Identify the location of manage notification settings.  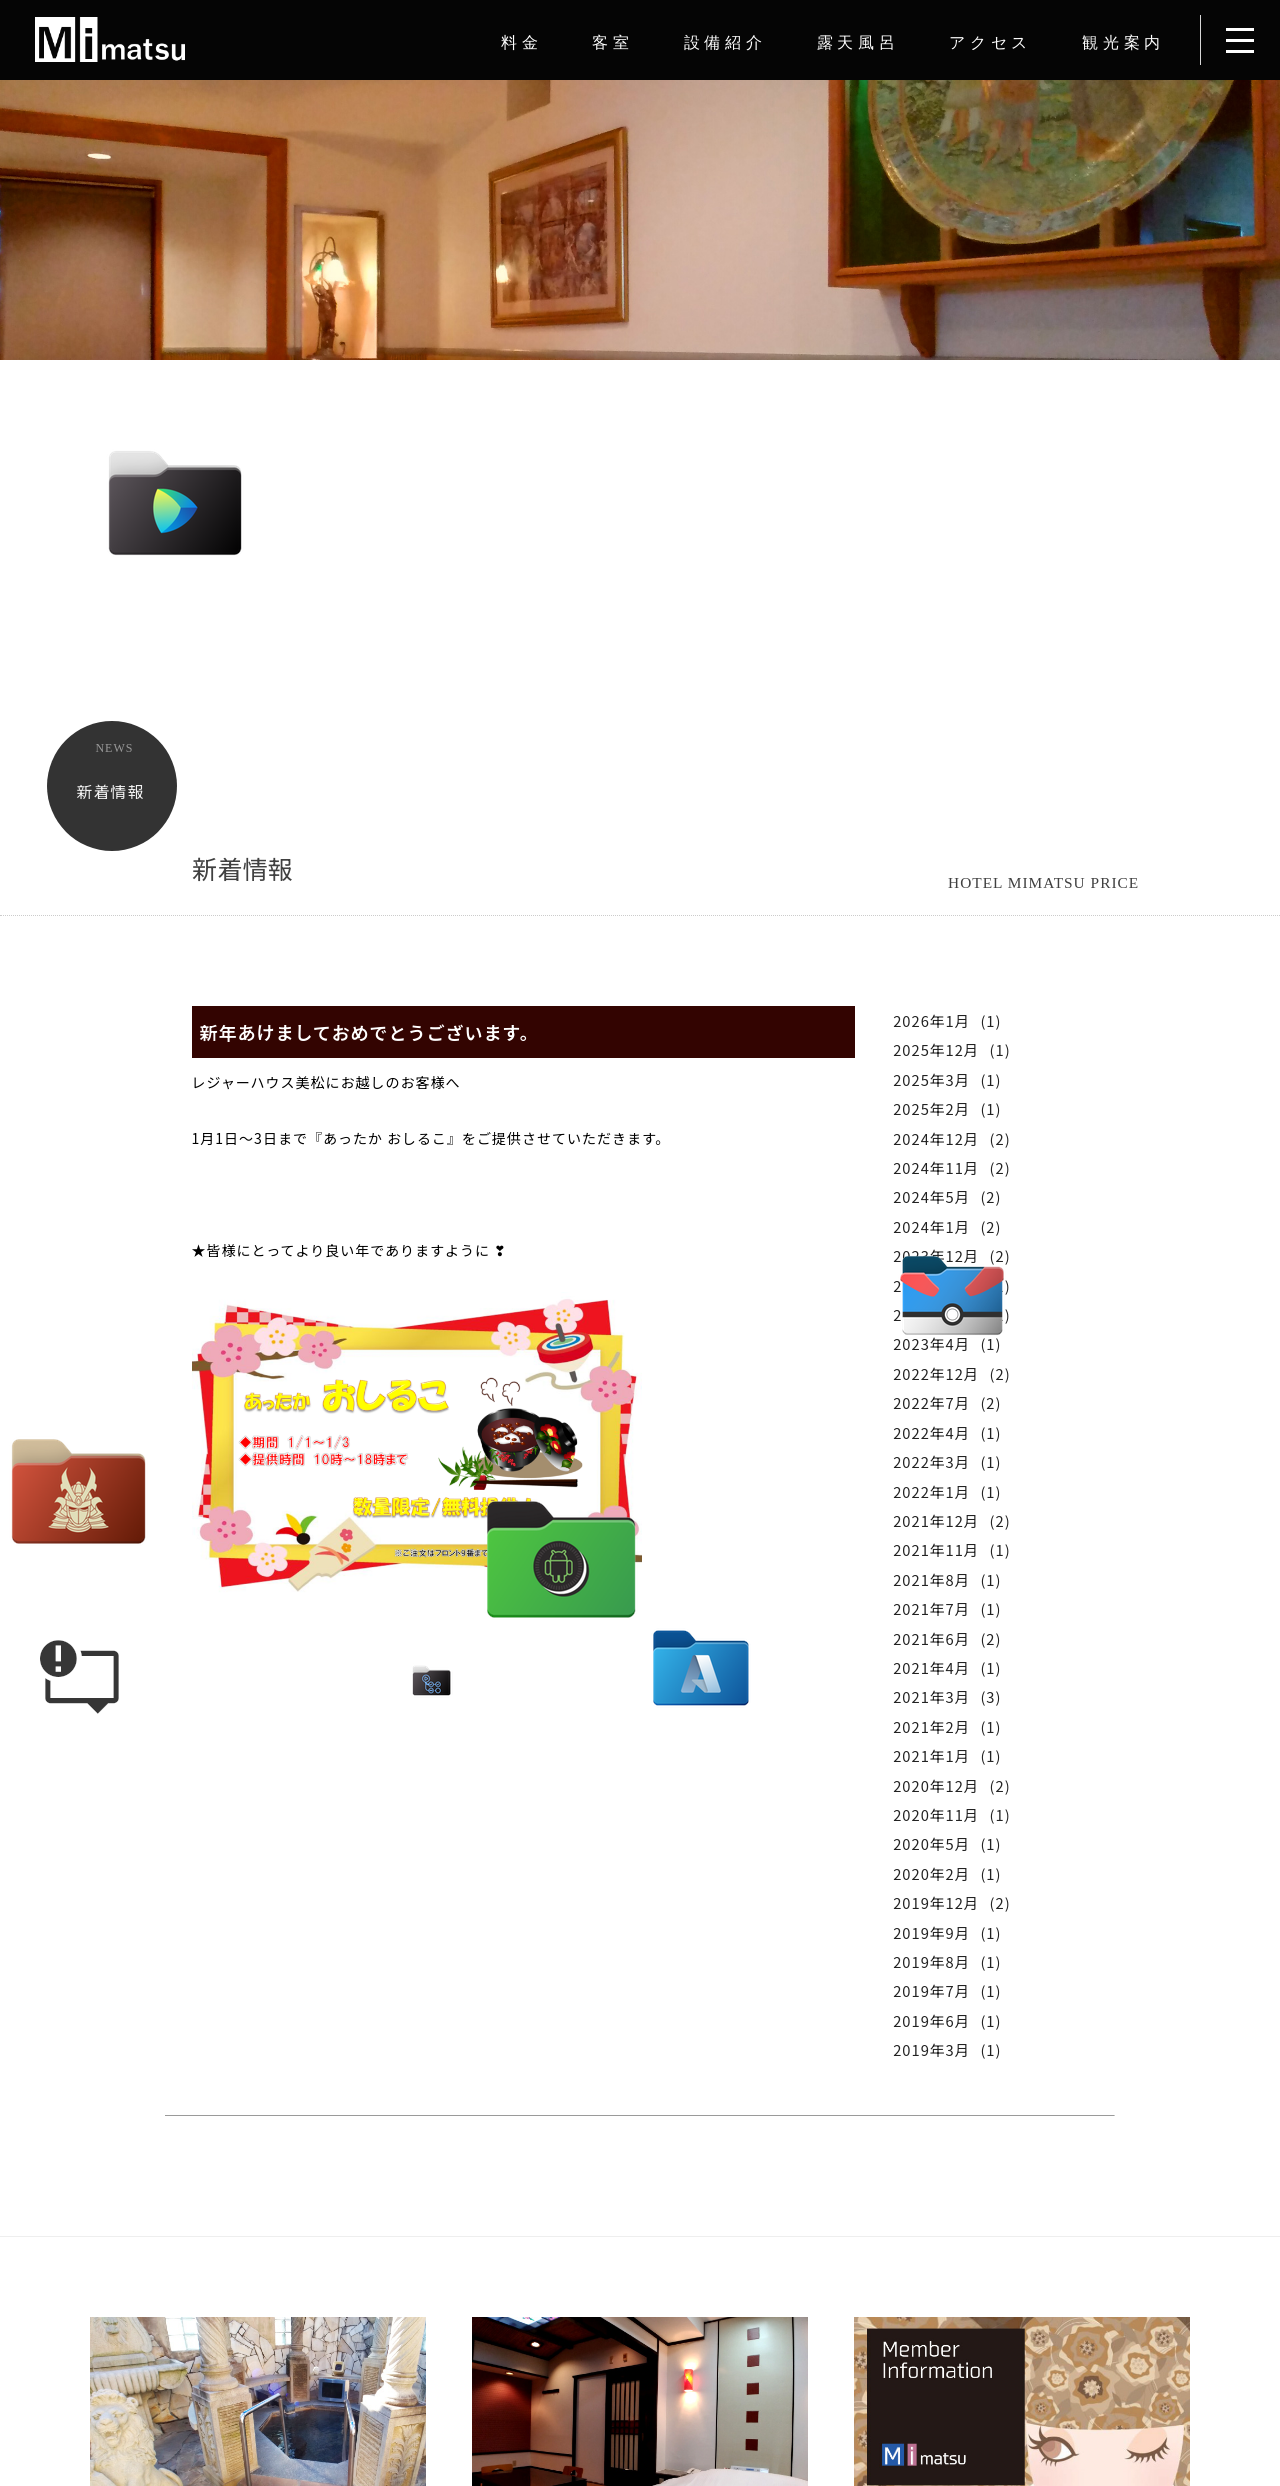
(82, 1677).